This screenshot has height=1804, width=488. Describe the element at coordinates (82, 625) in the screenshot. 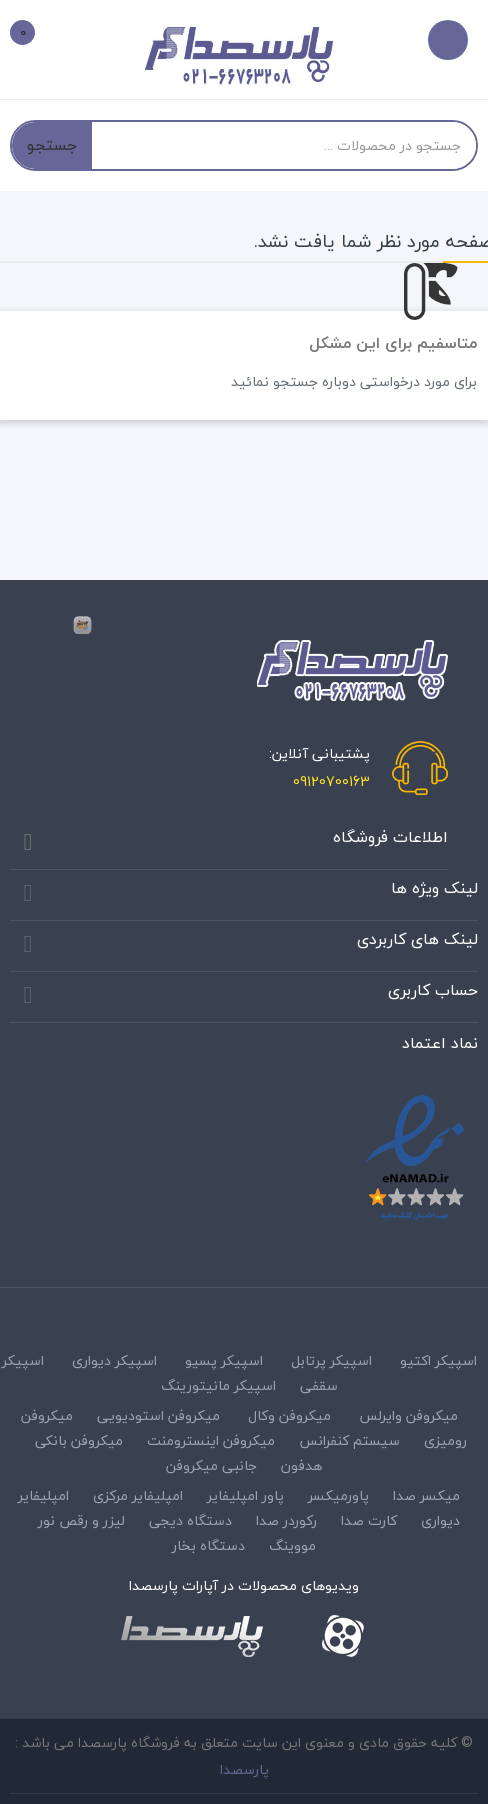

I see `open kerberos authentication settings` at that location.